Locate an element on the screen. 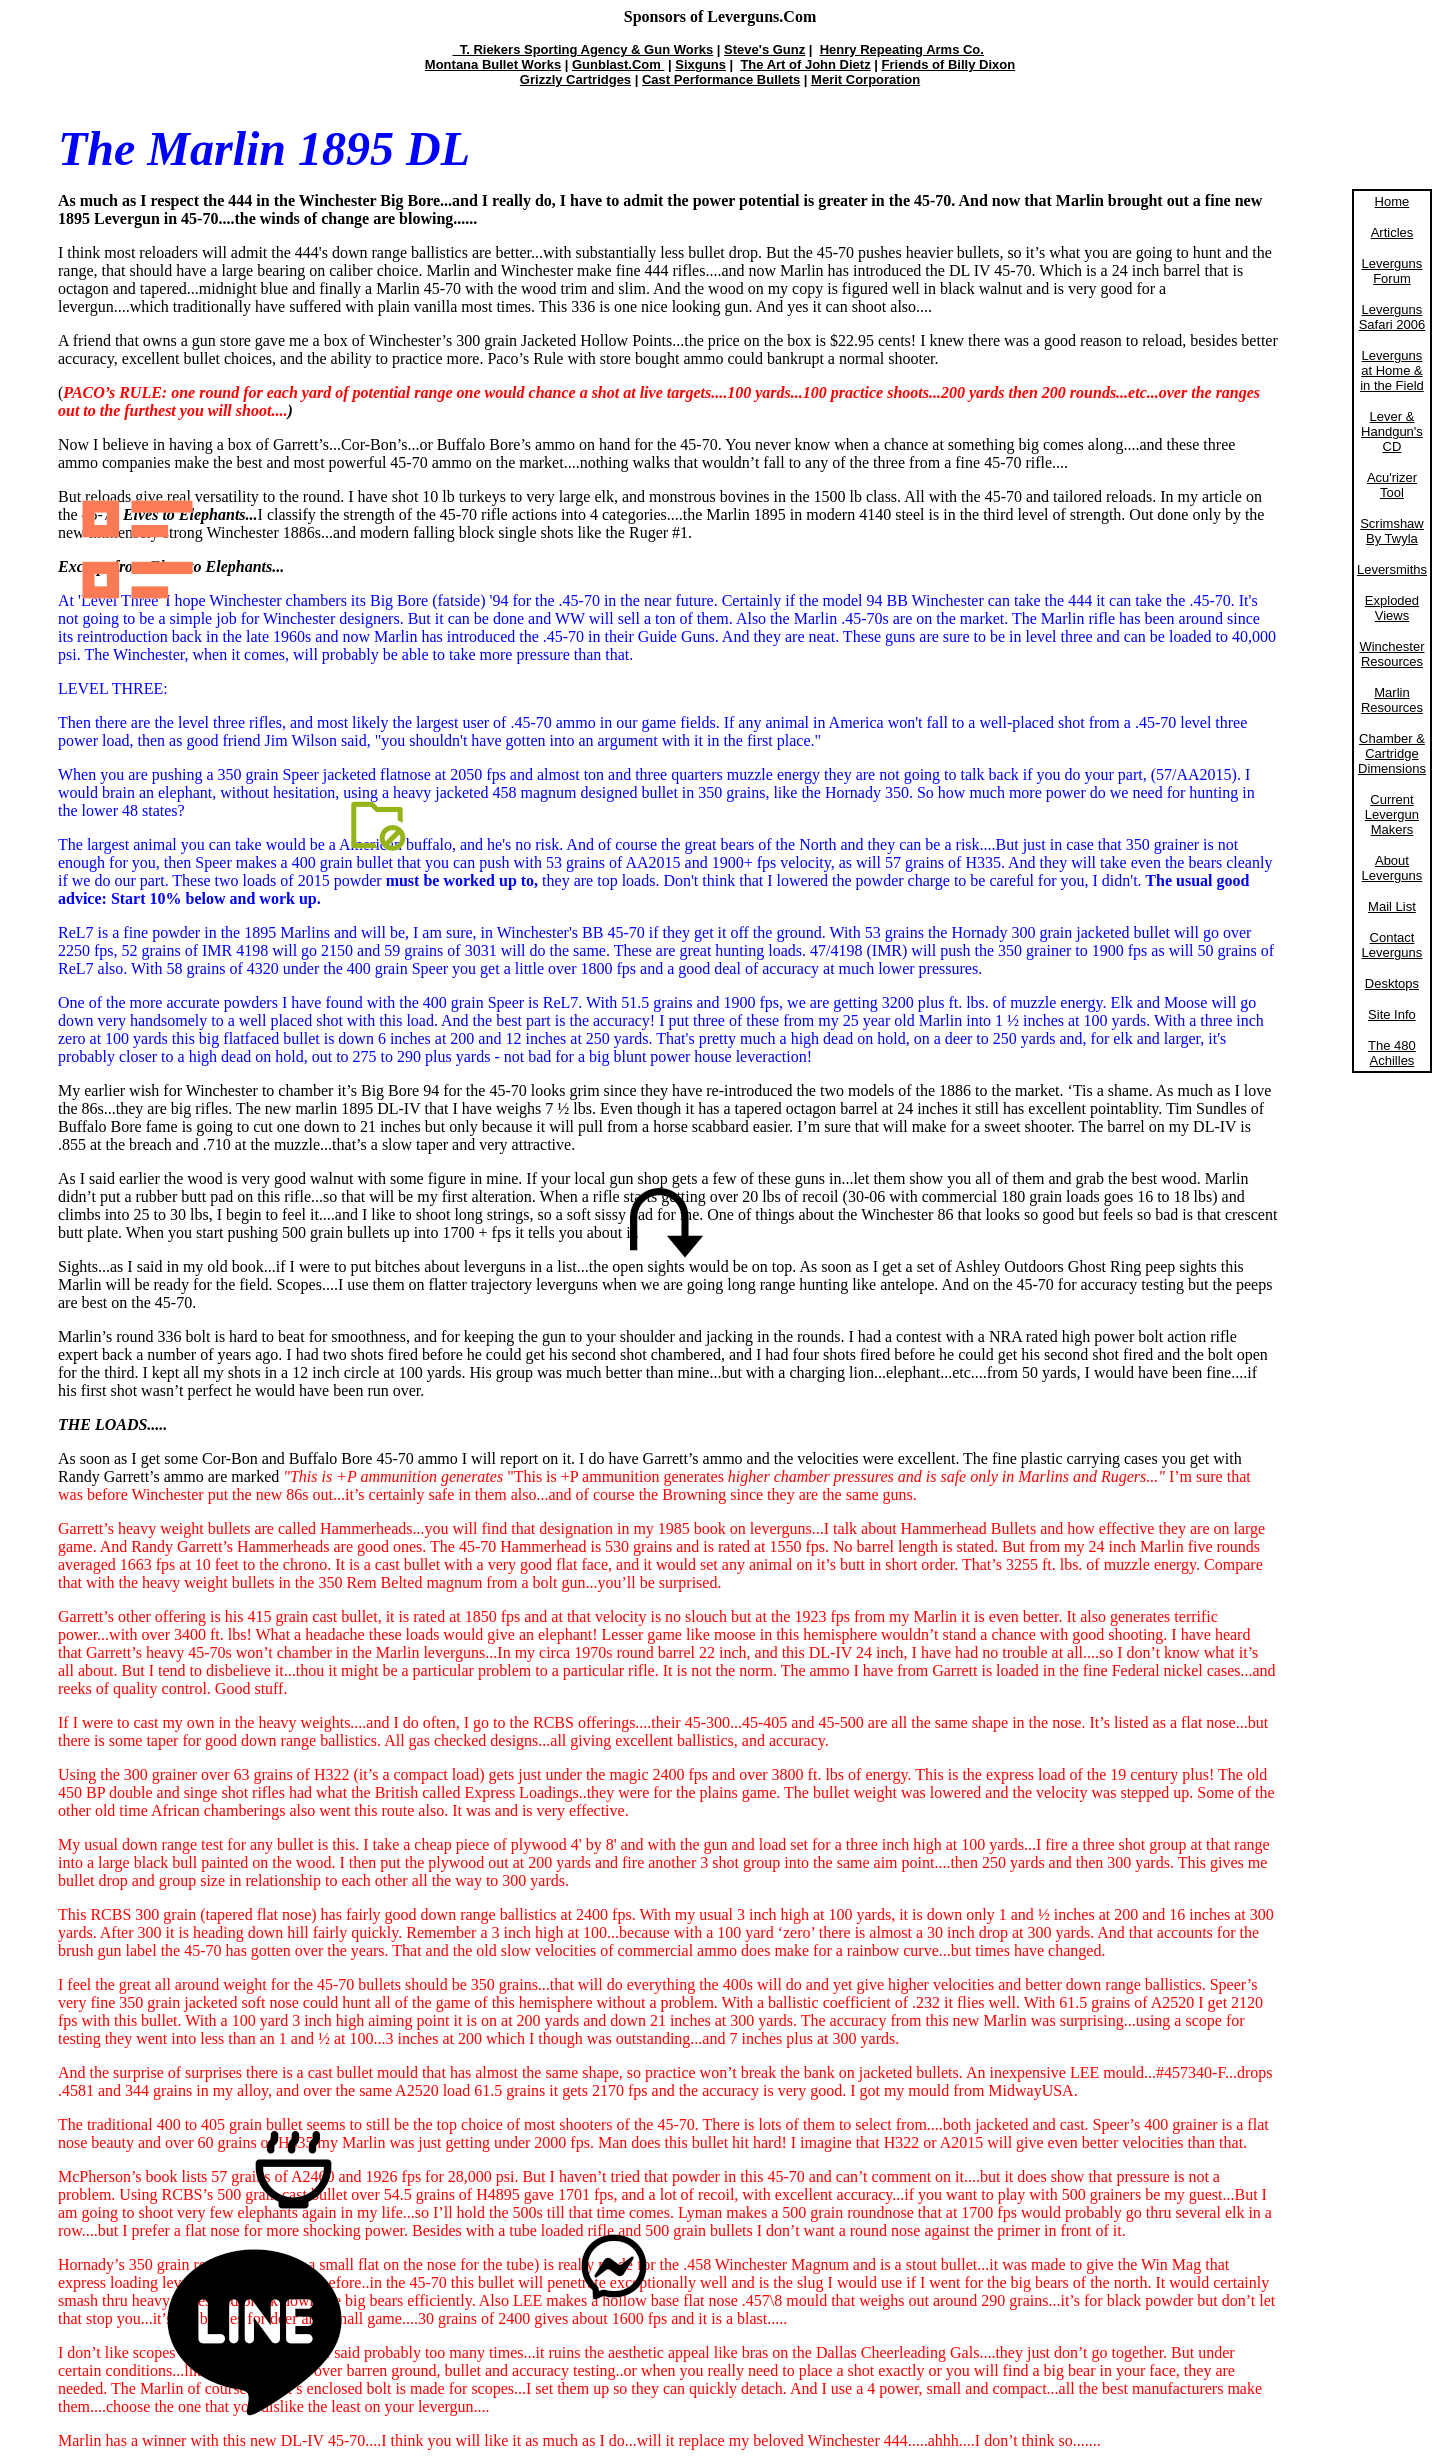 This screenshot has width=1440, height=2458. access denied to this folder is located at coordinates (377, 825).